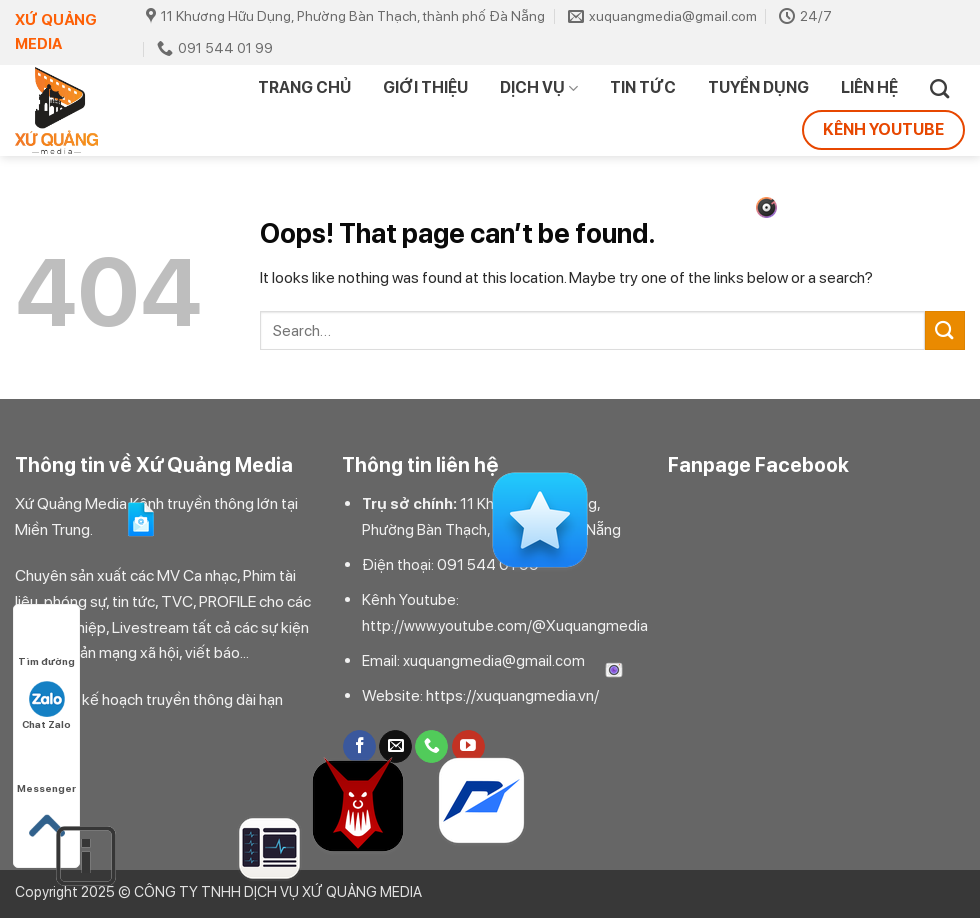 Image resolution: width=980 pixels, height=918 pixels. Describe the element at coordinates (358, 806) in the screenshot. I see `launch dungeon keeper game` at that location.